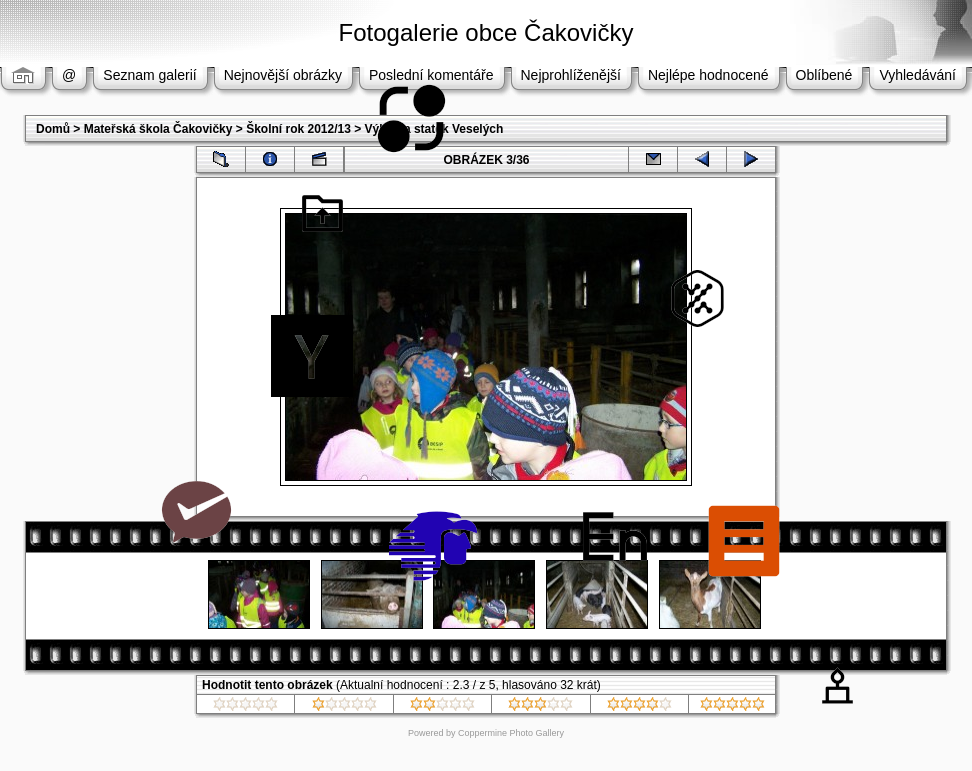  Describe the element at coordinates (697, 298) in the screenshot. I see `open localxpose tunnel service` at that location.